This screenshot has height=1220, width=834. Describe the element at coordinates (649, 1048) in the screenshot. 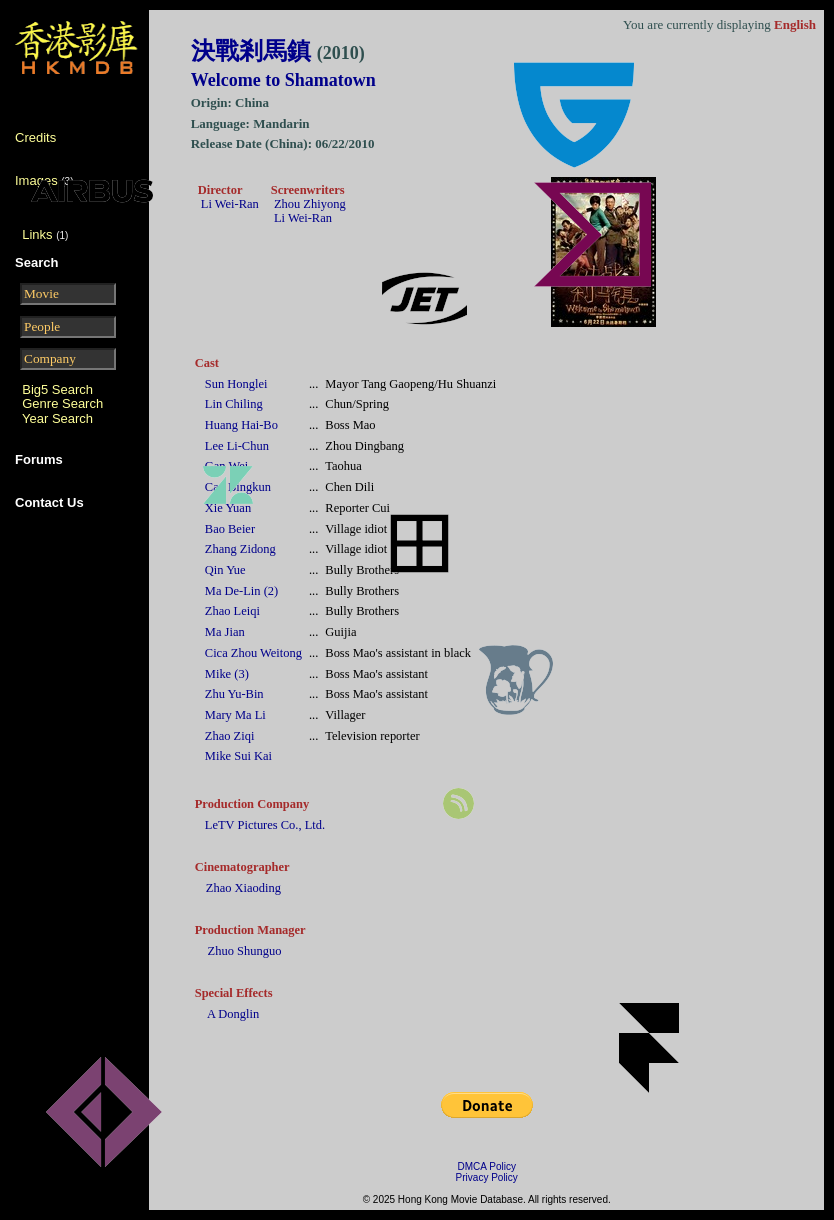

I see `open framer design tool` at that location.